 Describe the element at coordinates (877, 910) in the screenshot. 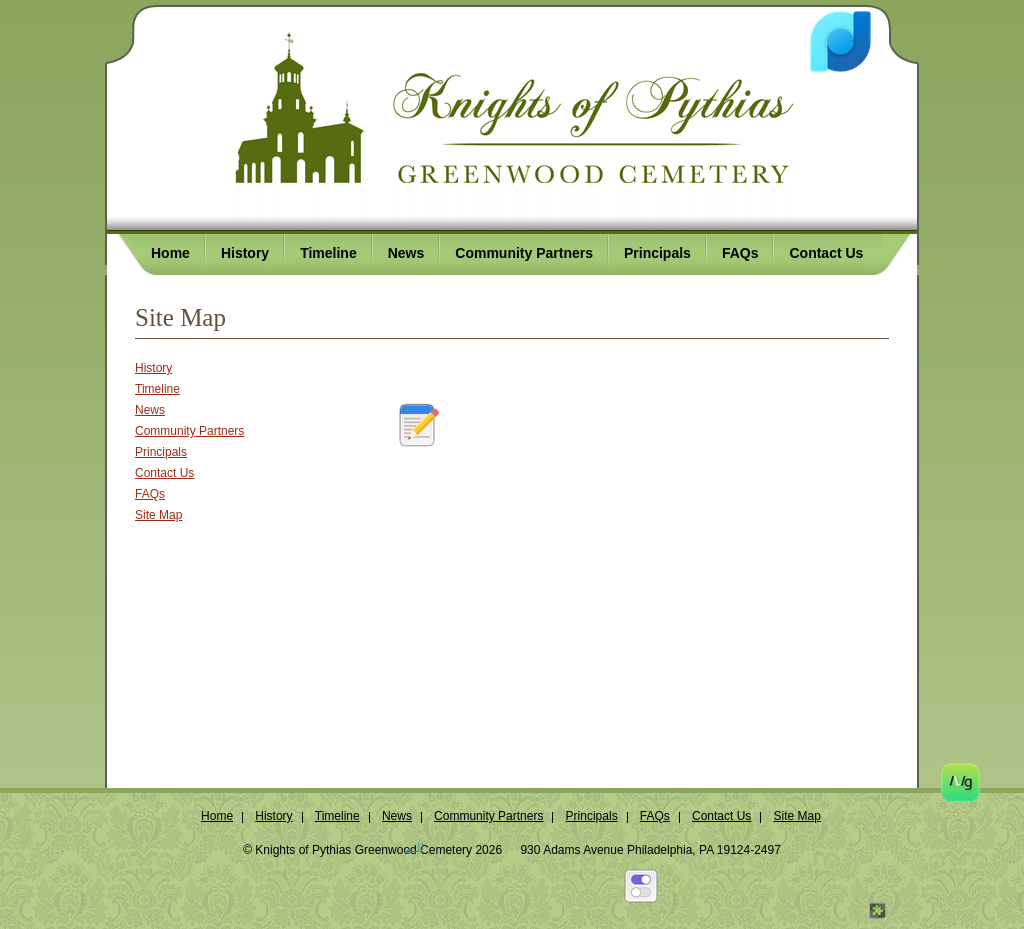

I see `browse or manage system add-ons` at that location.